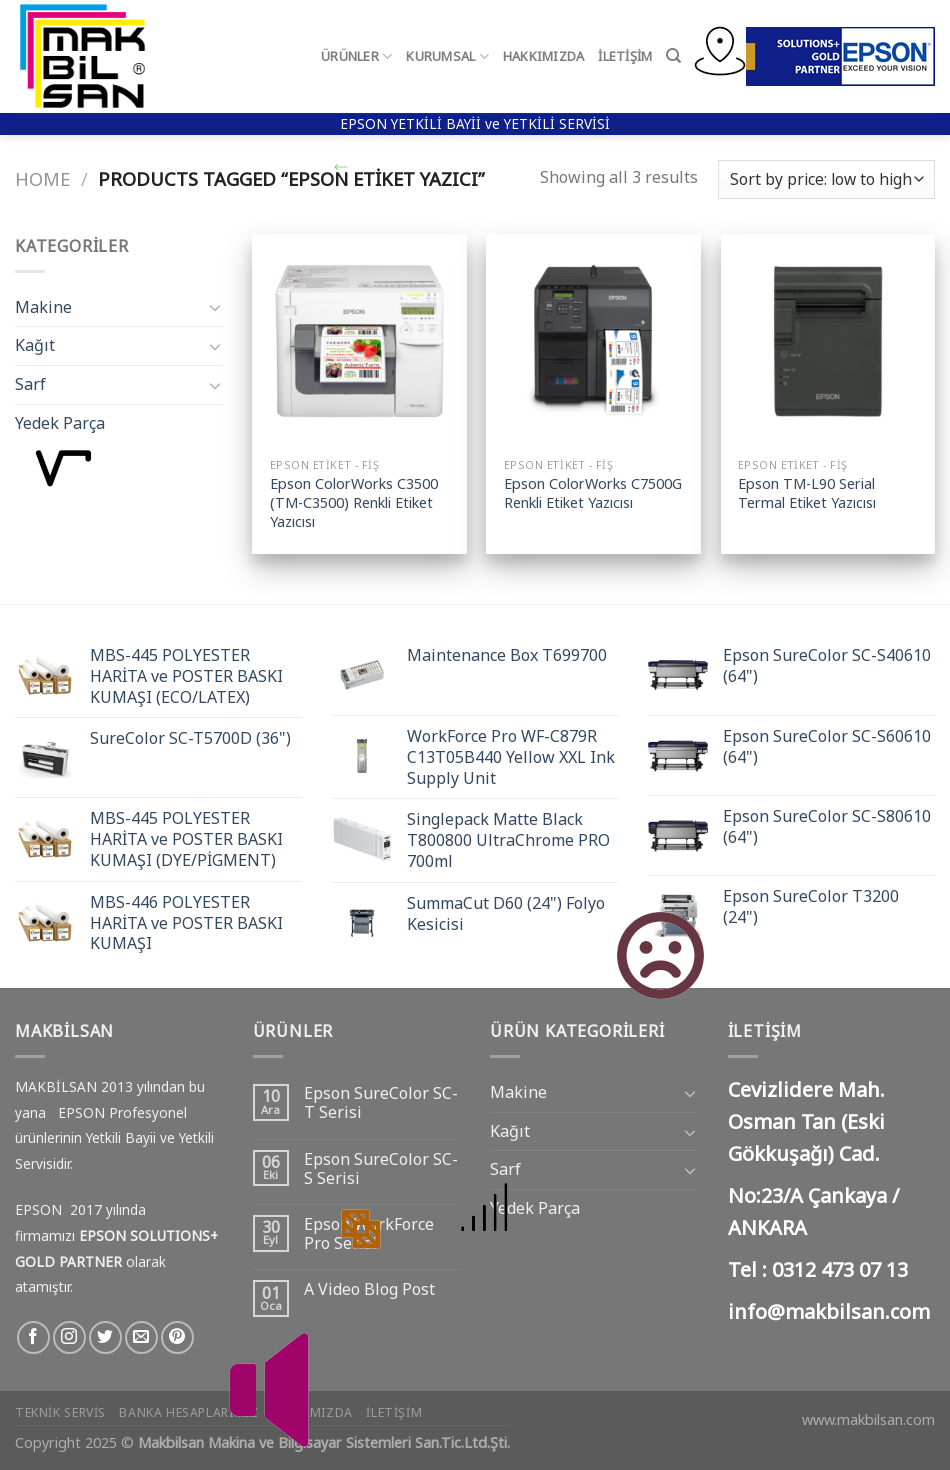 Image resolution: width=950 pixels, height=1470 pixels. Describe the element at coordinates (361, 1229) in the screenshot. I see `exclude or subtract overlapping areas` at that location.